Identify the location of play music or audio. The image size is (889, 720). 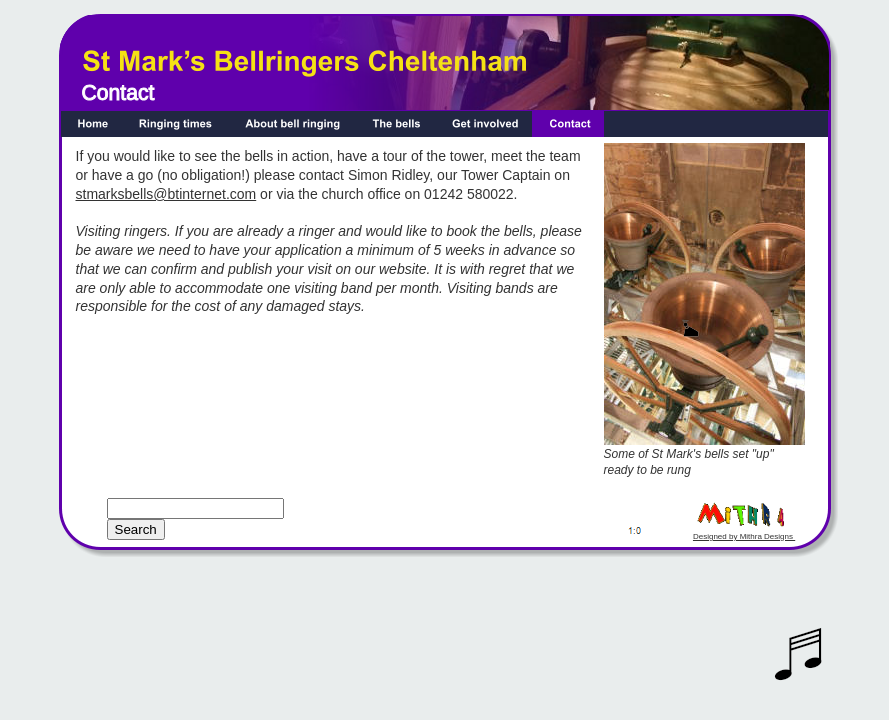
(799, 654).